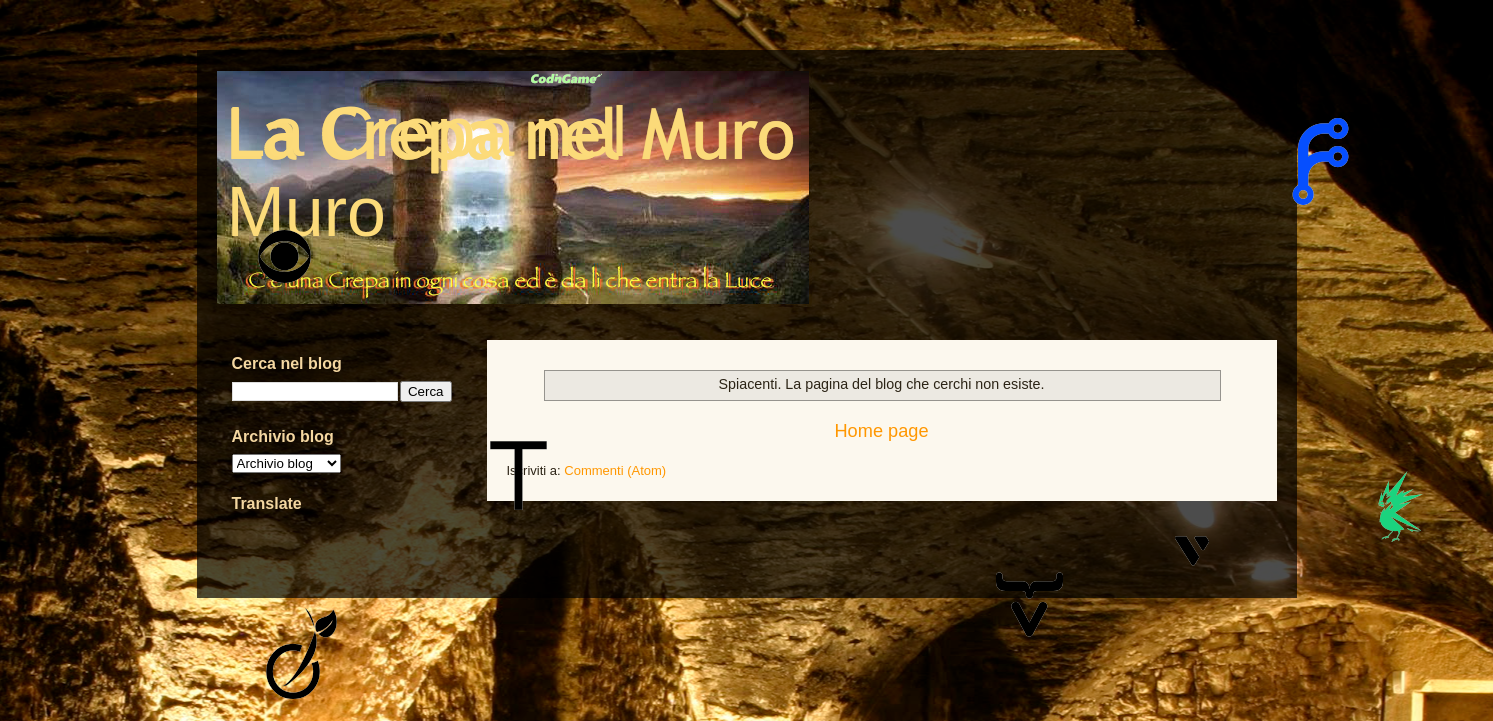 This screenshot has width=1493, height=721. Describe the element at coordinates (1400, 506) in the screenshot. I see `CD Projekt company logo` at that location.